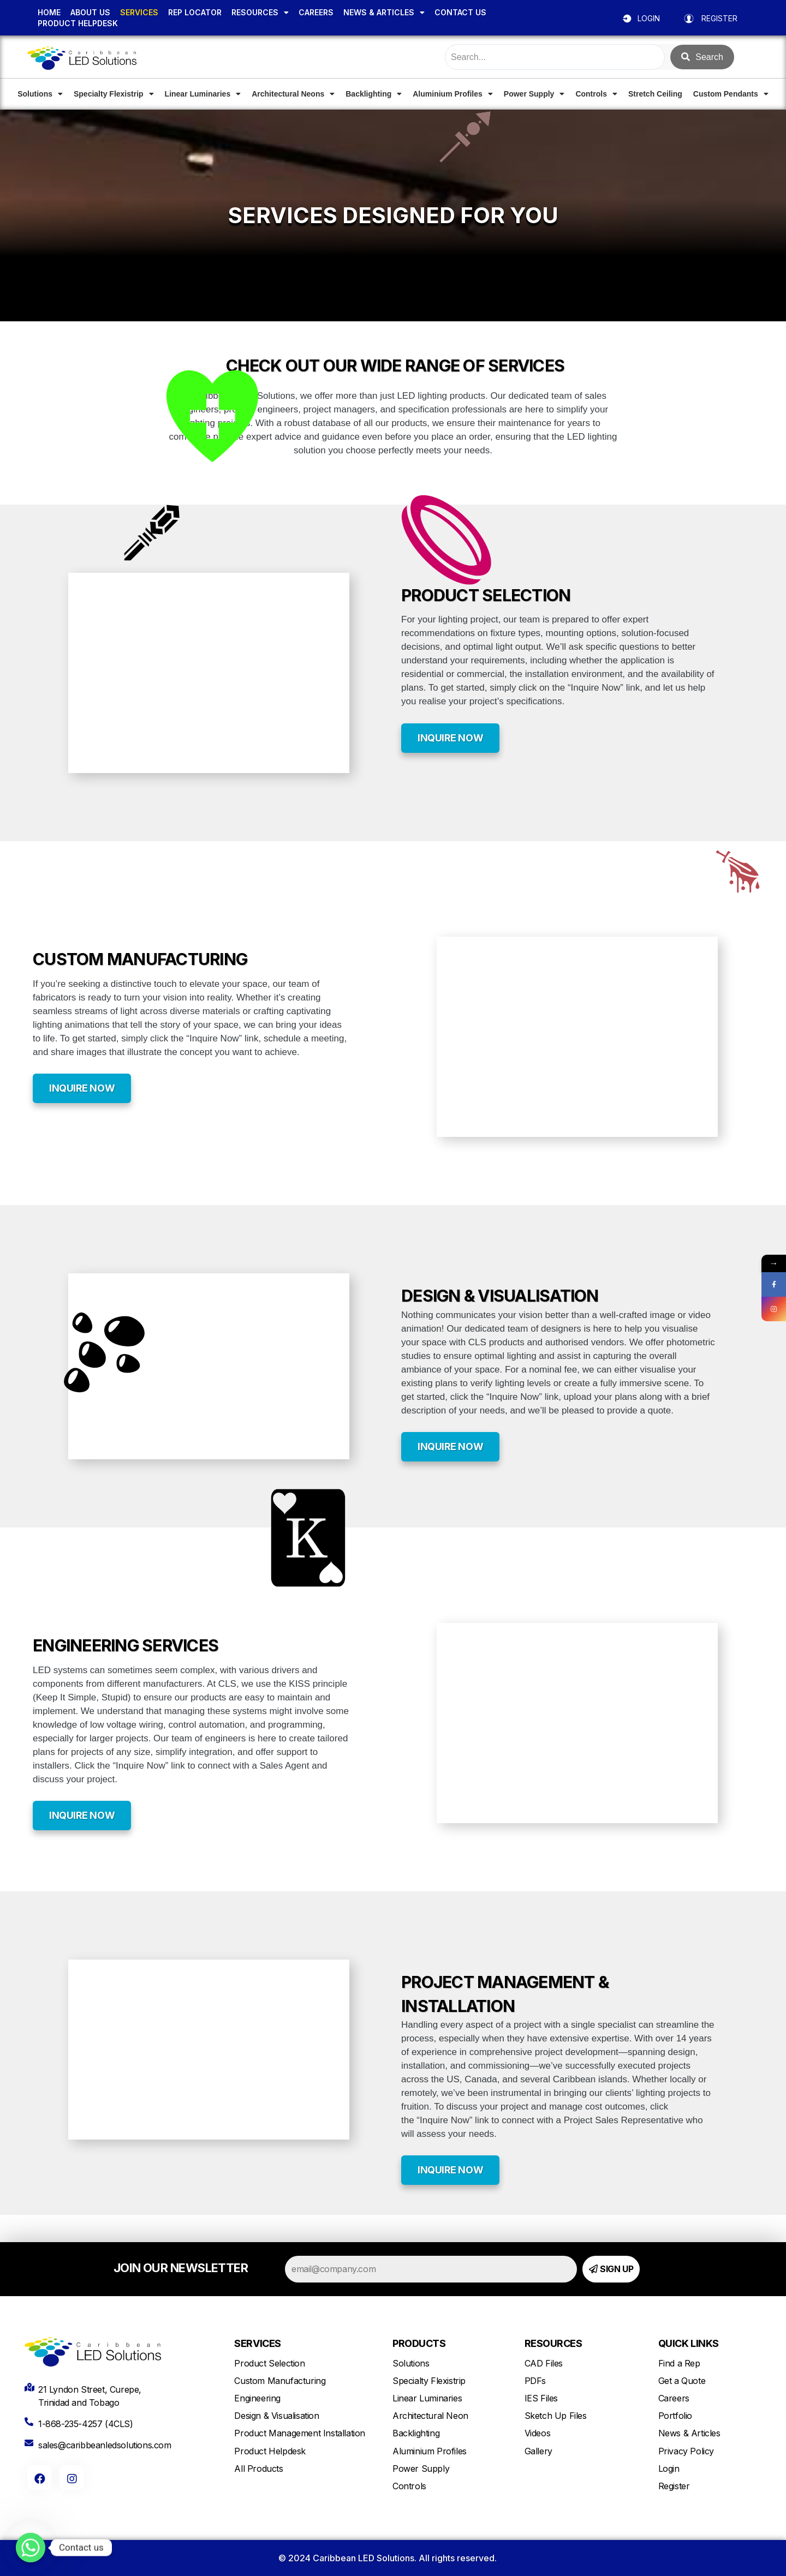 The height and width of the screenshot is (2576, 786). I want to click on king of hearts playing card, so click(308, 1538).